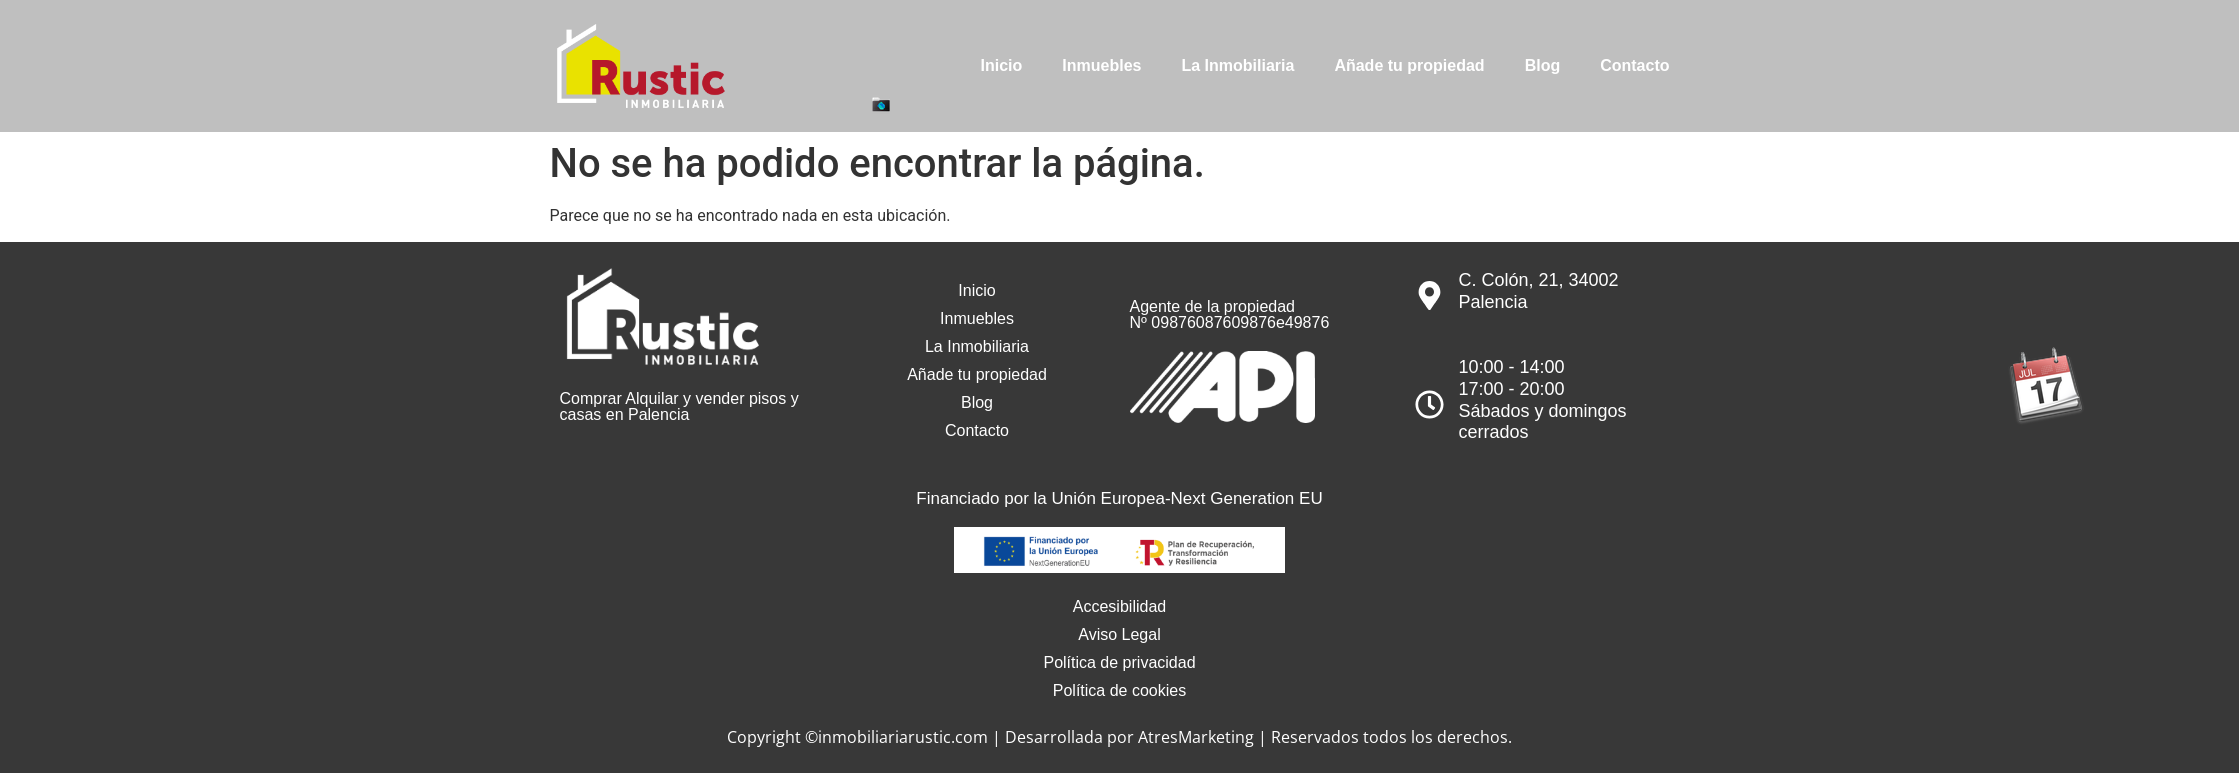  Describe the element at coordinates (2046, 386) in the screenshot. I see `access calendar preferences or settings` at that location.